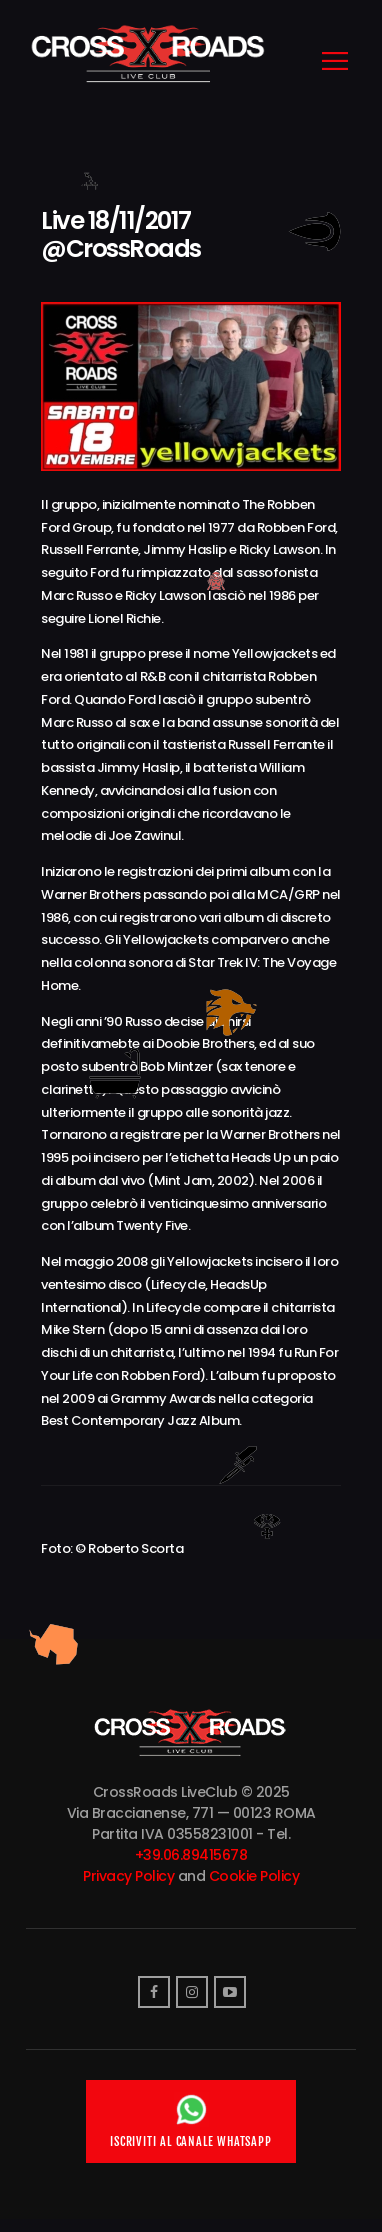 This screenshot has height=2232, width=382. I want to click on view pilot or aviation-related content, so click(216, 581).